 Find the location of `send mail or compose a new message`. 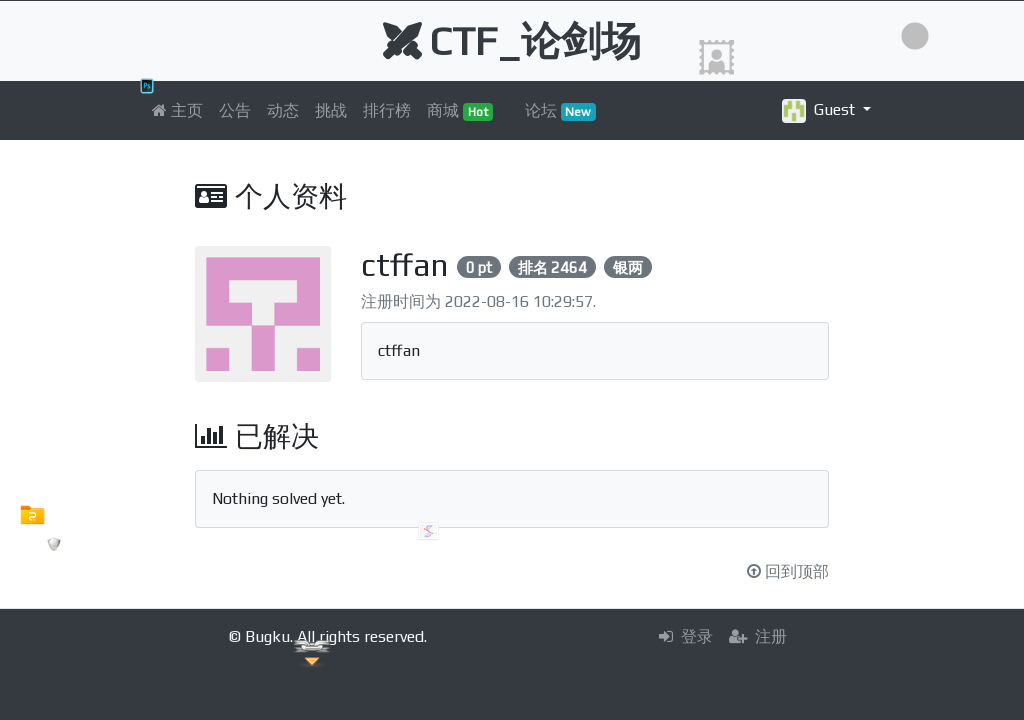

send mail or compose a new message is located at coordinates (715, 58).